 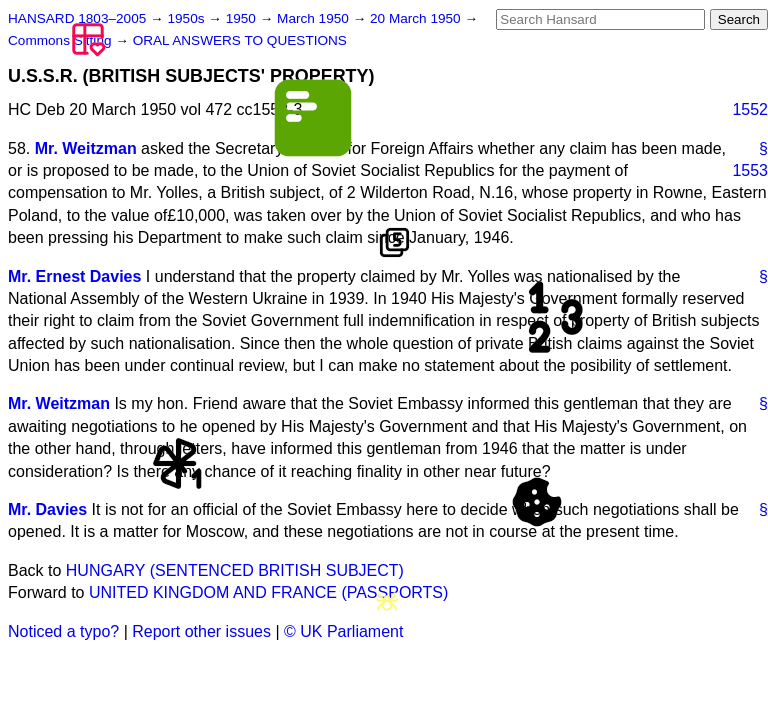 What do you see at coordinates (178, 463) in the screenshot?
I see `adjust car ventilation fan to setting 1` at bounding box center [178, 463].